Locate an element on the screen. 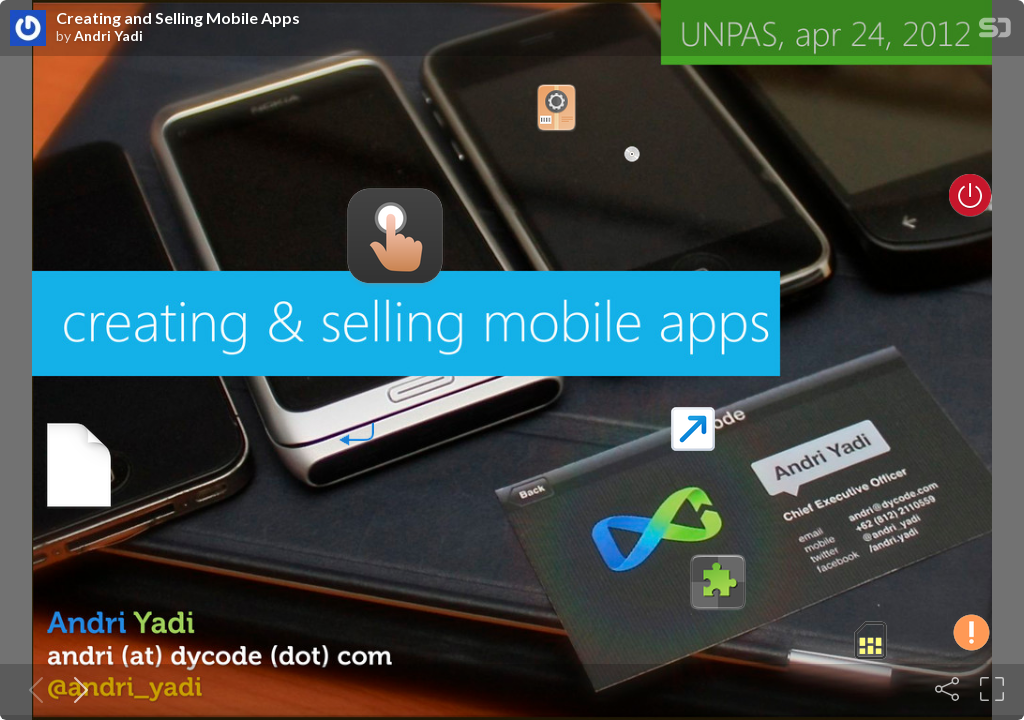 This screenshot has width=1024, height=720. indicates a shortcut to another file or application is located at coordinates (693, 429).